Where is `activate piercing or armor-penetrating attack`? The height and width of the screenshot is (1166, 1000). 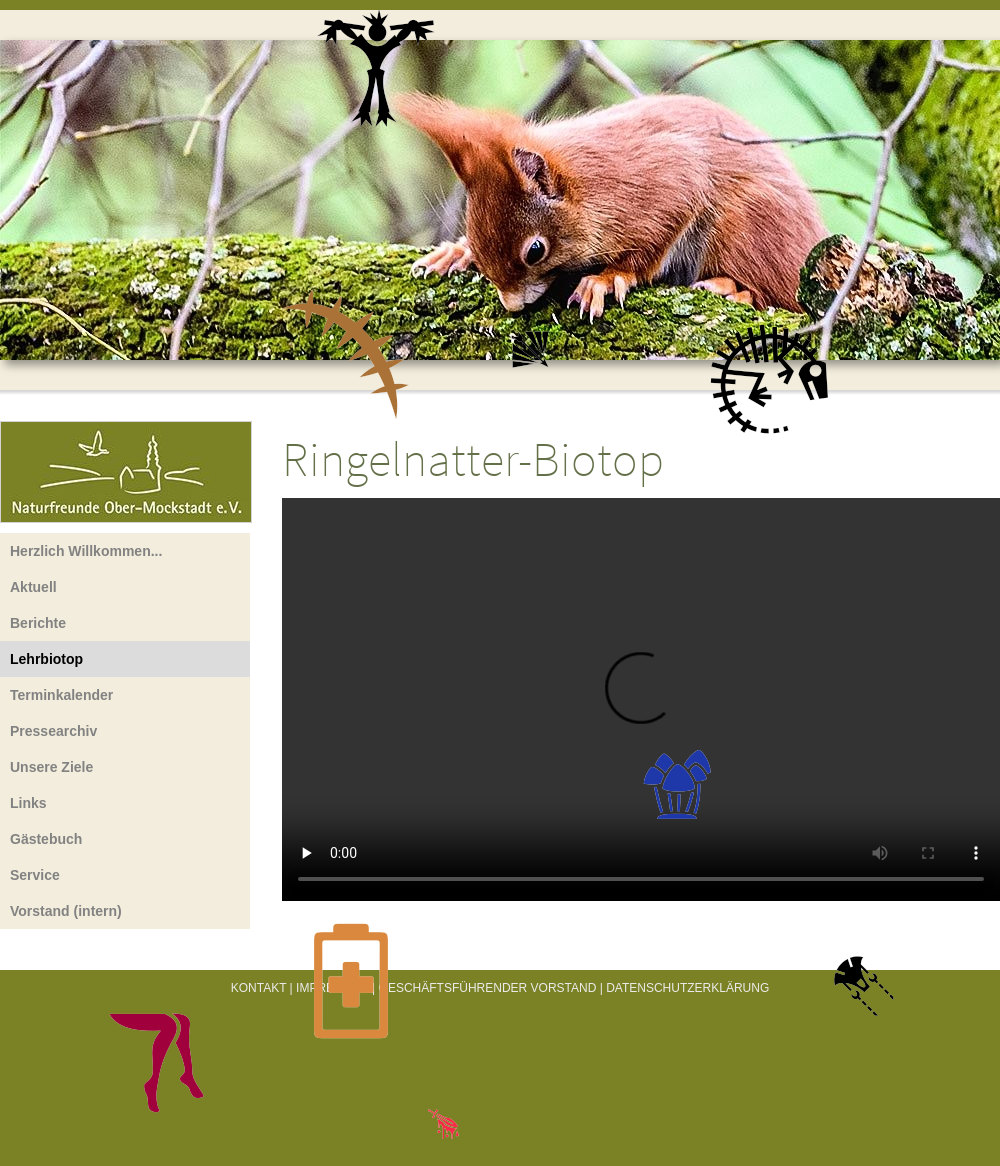 activate piercing or armor-penetrating attack is located at coordinates (530, 349).